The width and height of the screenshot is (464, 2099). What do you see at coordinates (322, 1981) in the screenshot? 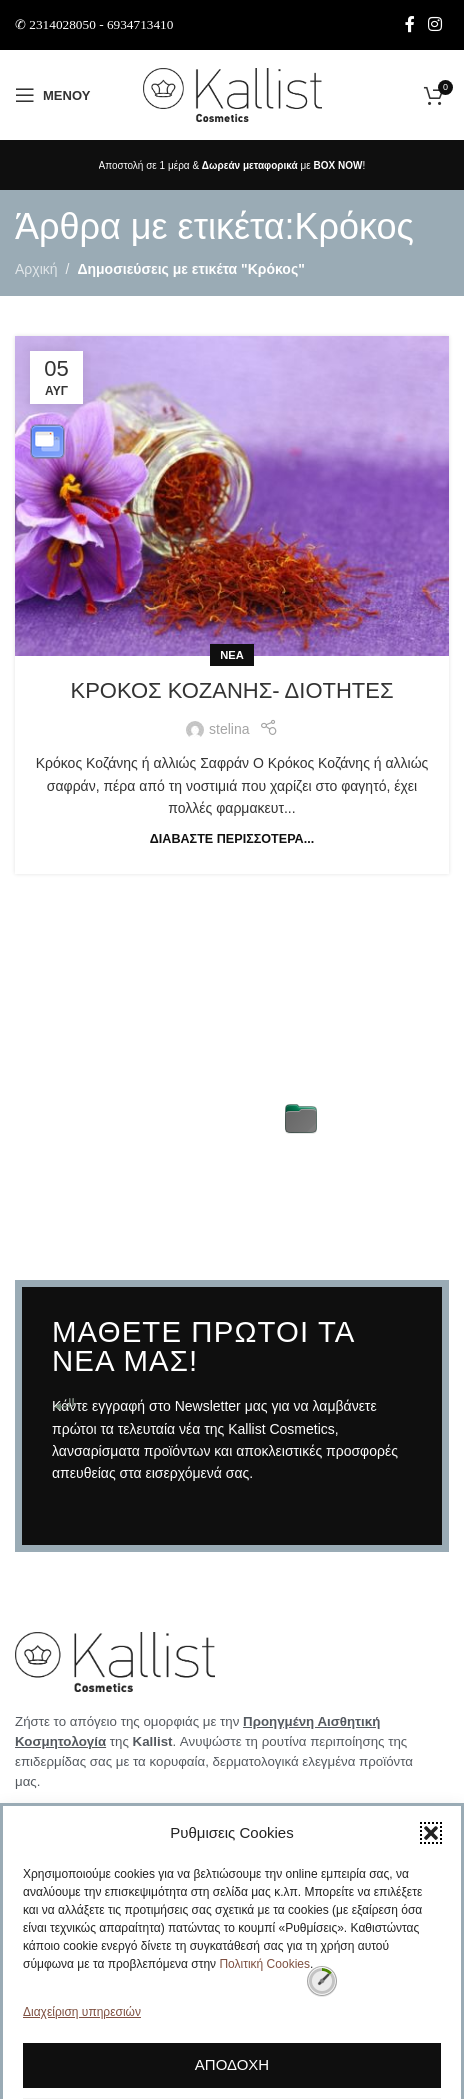
I see `open sysprof system profiler` at bounding box center [322, 1981].